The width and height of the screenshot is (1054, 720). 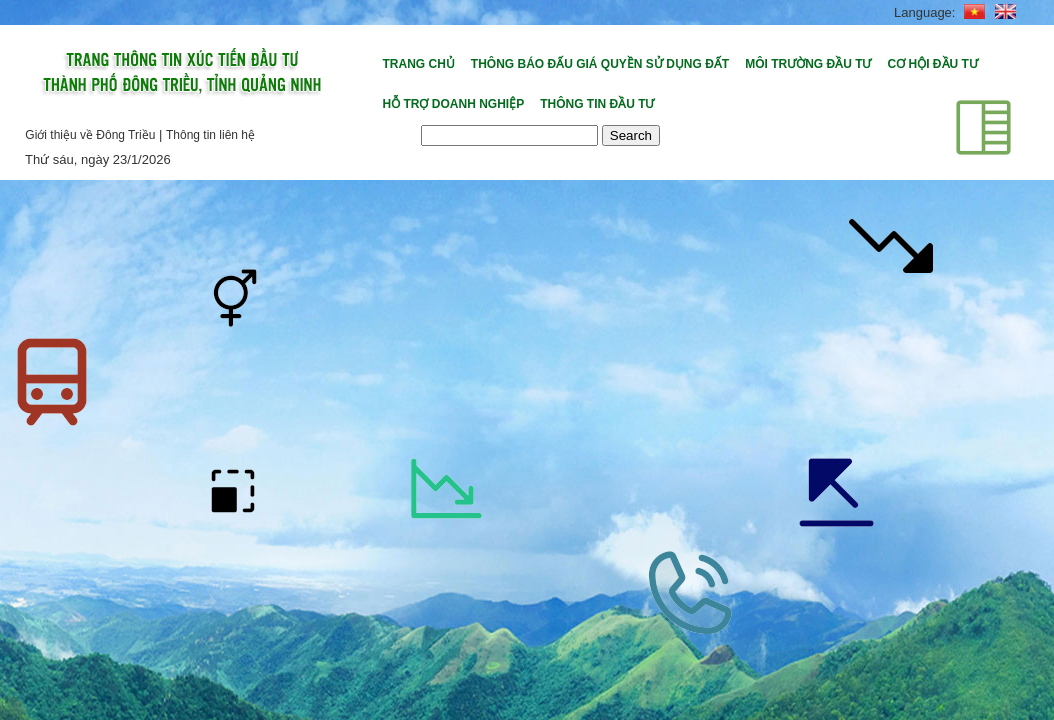 I want to click on navigate to the top-left or beginning of content, so click(x=833, y=492).